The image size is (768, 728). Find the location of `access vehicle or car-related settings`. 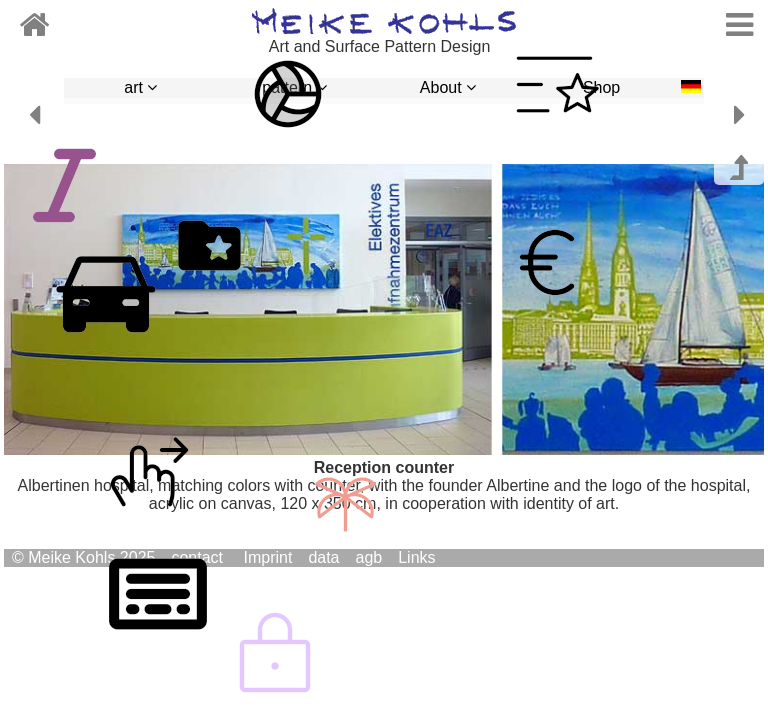

access vehicle or car-related settings is located at coordinates (106, 296).